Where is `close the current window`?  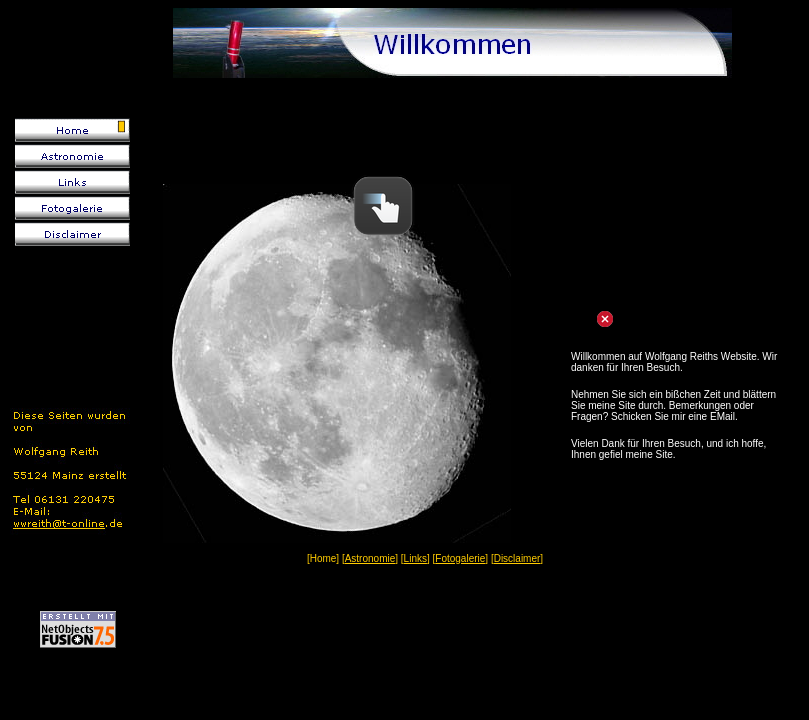
close the current window is located at coordinates (605, 319).